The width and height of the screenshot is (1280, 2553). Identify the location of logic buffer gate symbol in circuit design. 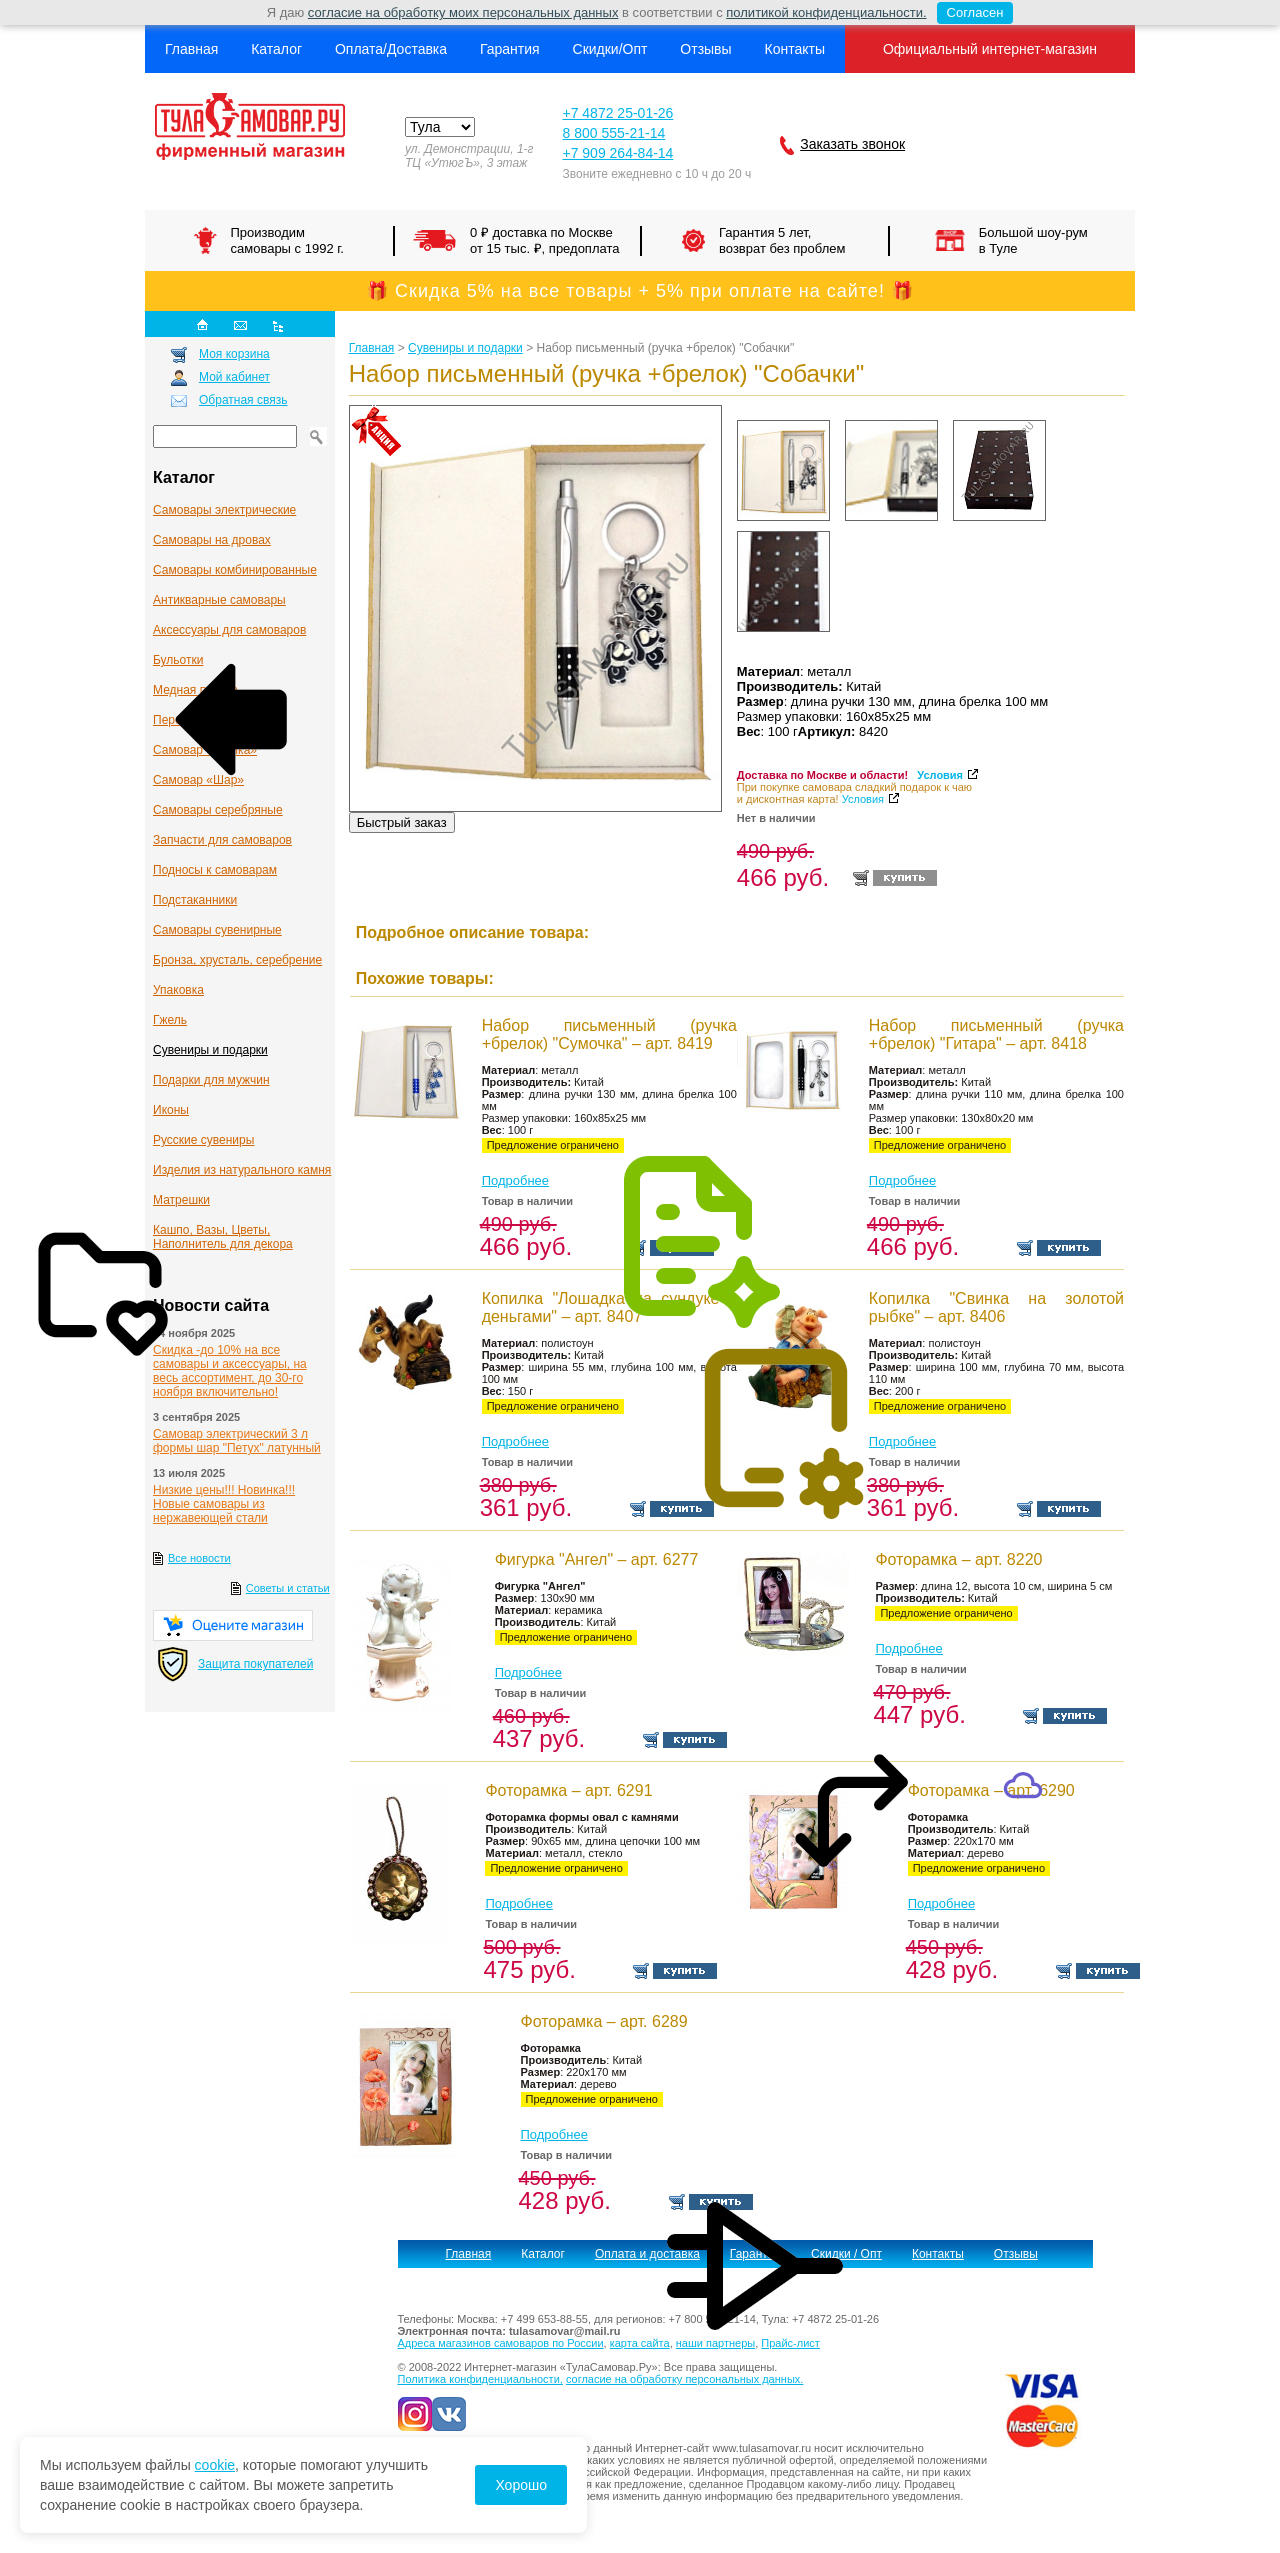
(755, 2266).